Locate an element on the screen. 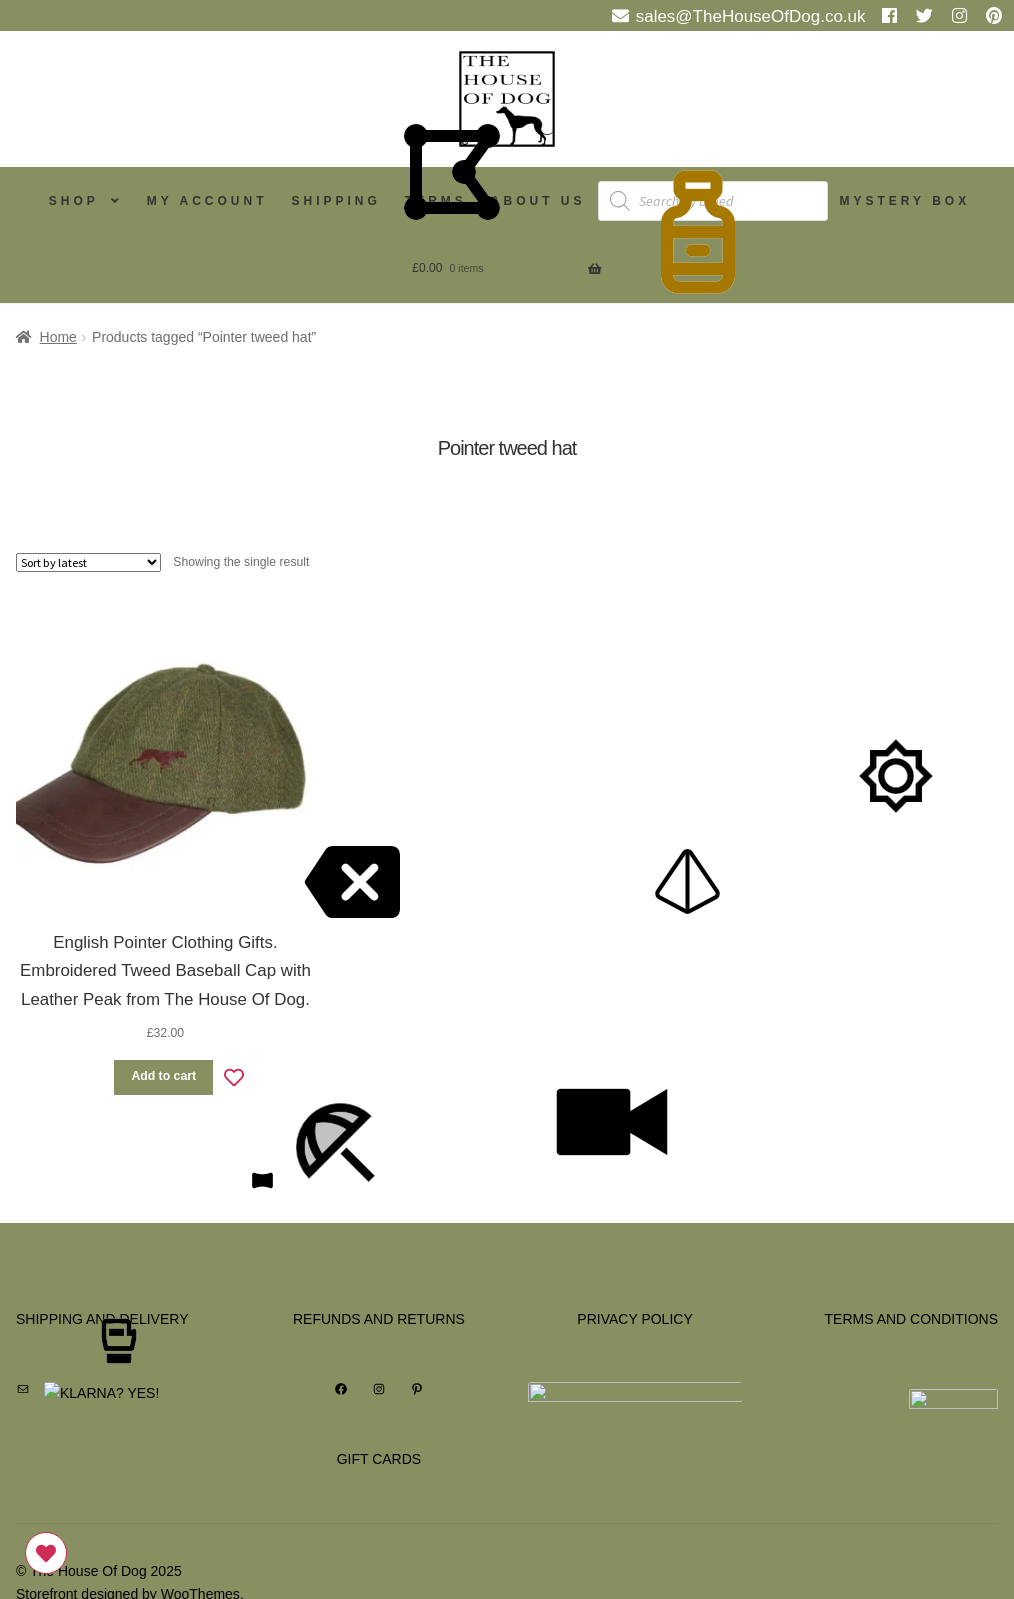  access beach or vacation-related features is located at coordinates (335, 1142).